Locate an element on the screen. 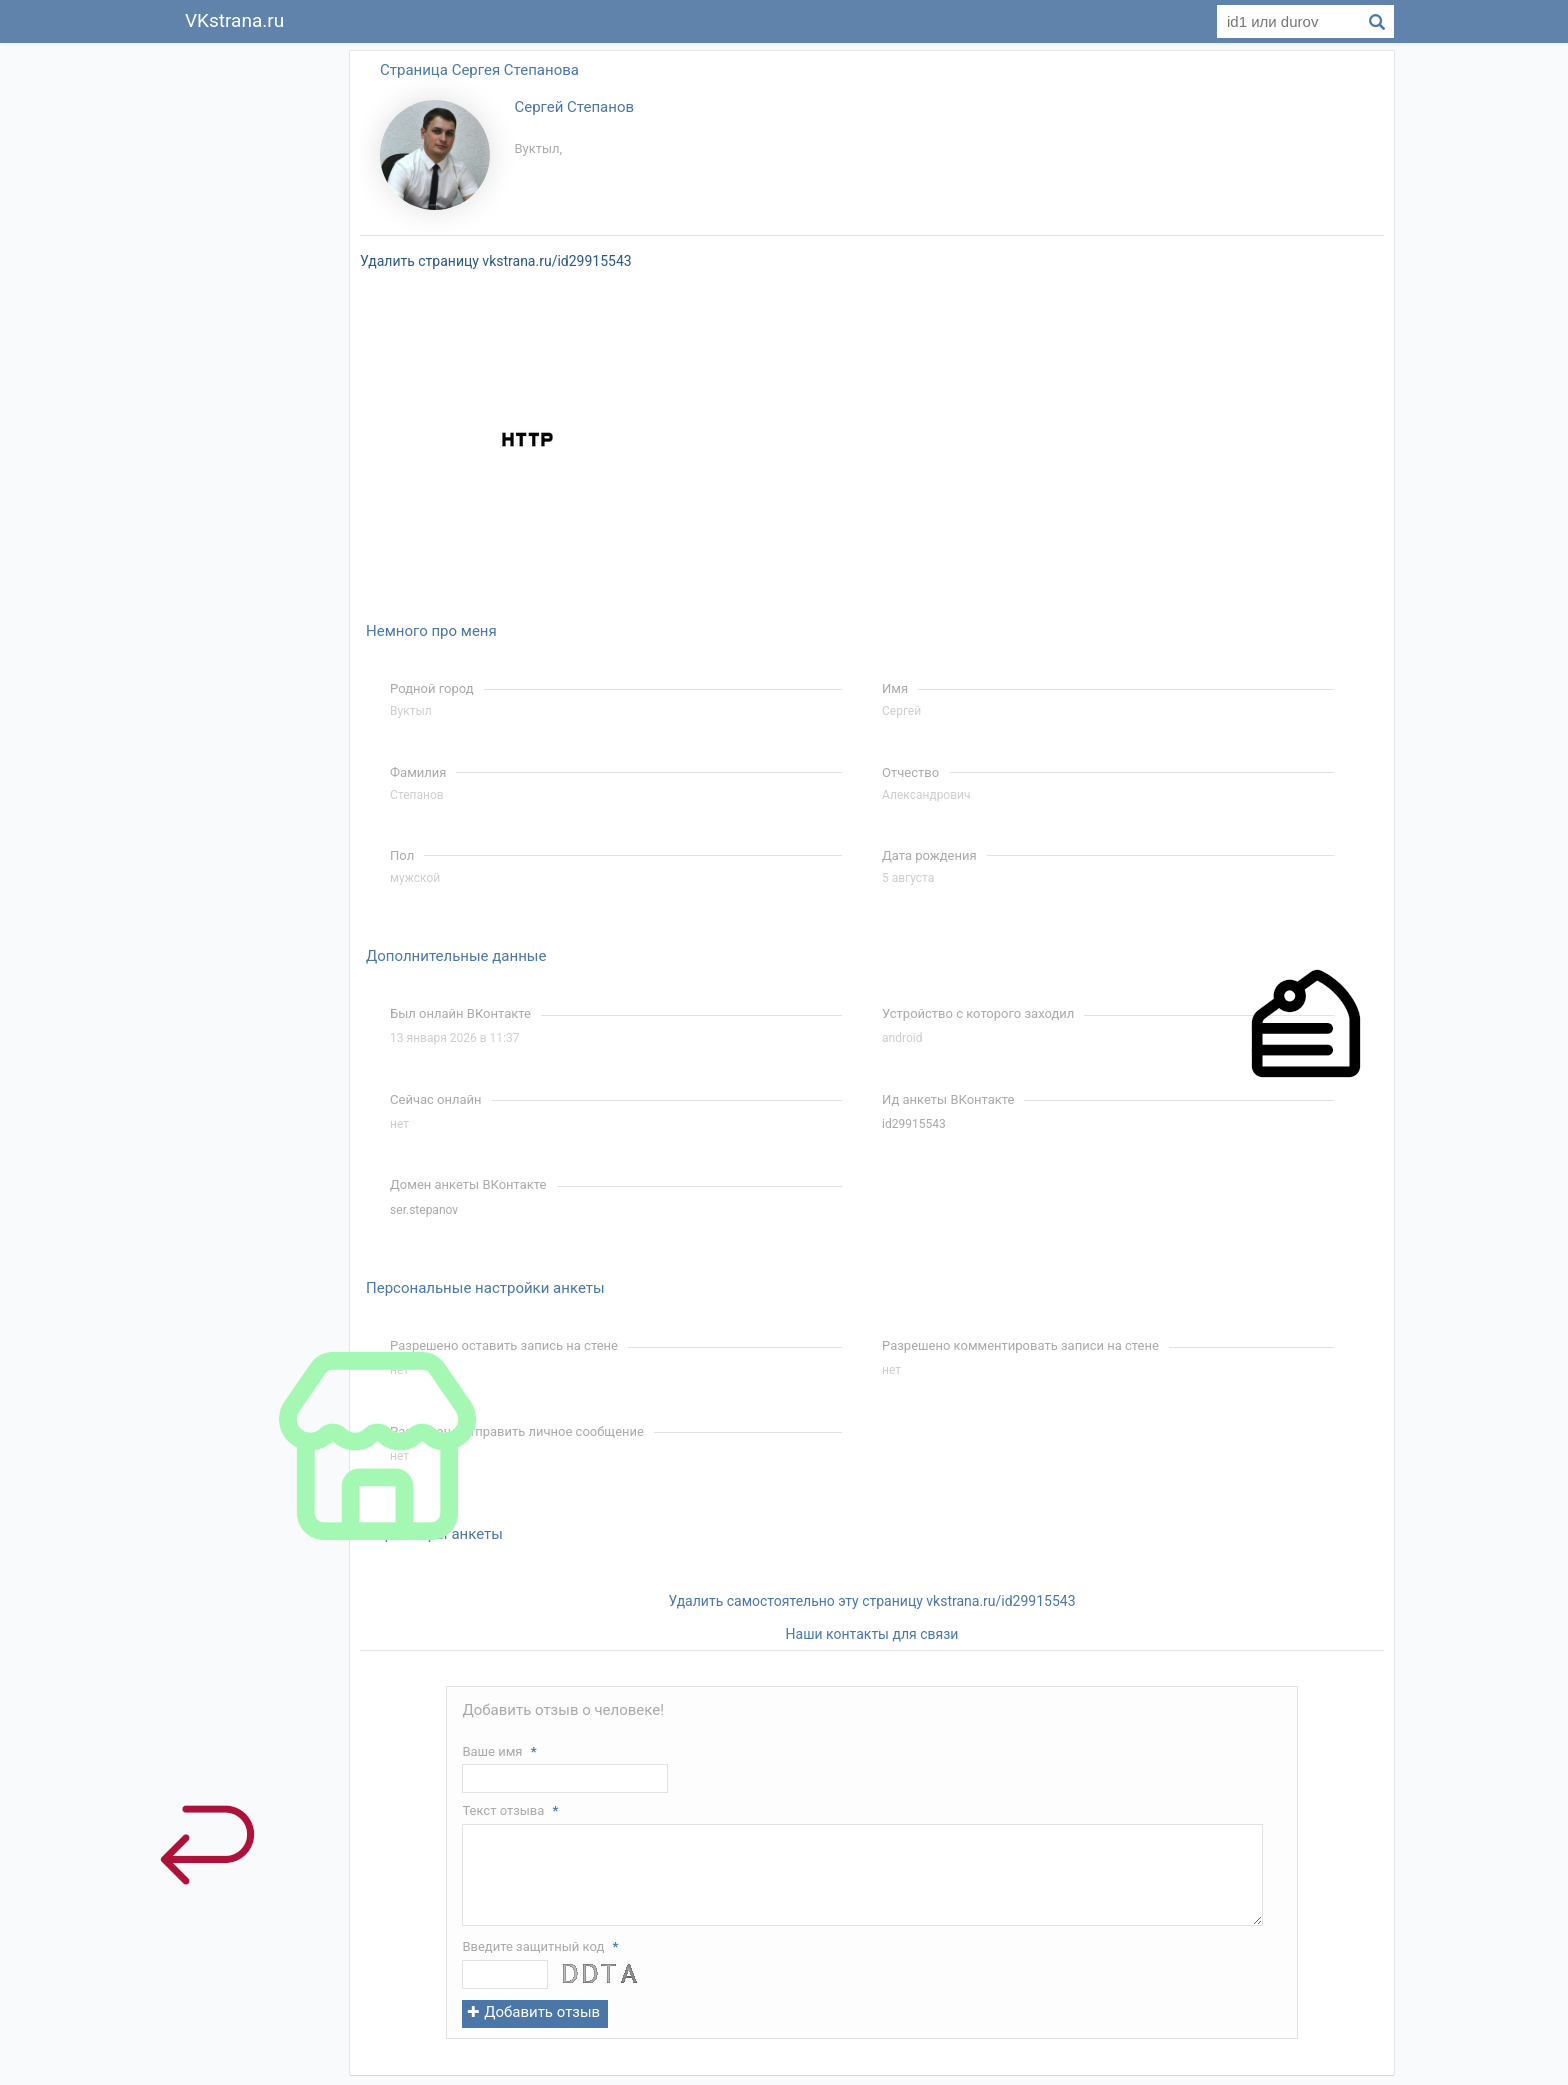 This screenshot has width=1568, height=2085. view birthday or celebration reminders is located at coordinates (1306, 1023).